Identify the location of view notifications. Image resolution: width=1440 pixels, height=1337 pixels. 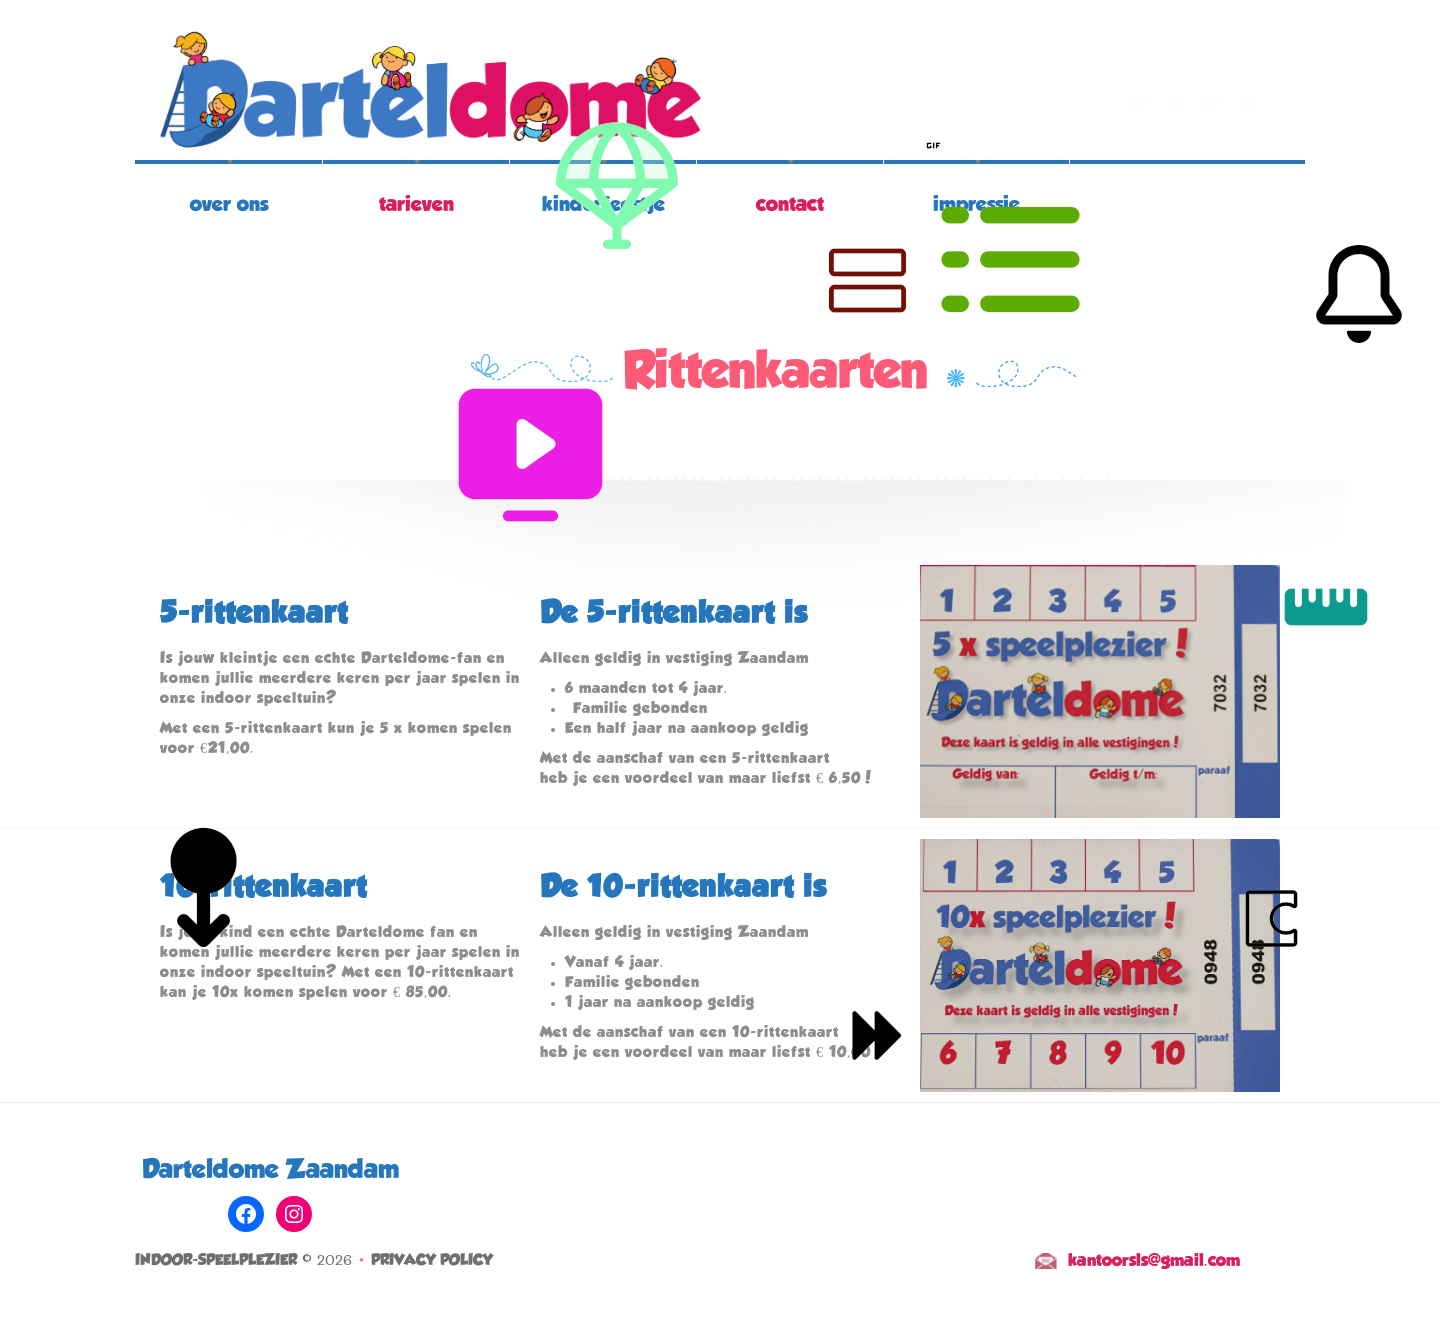
(1359, 294).